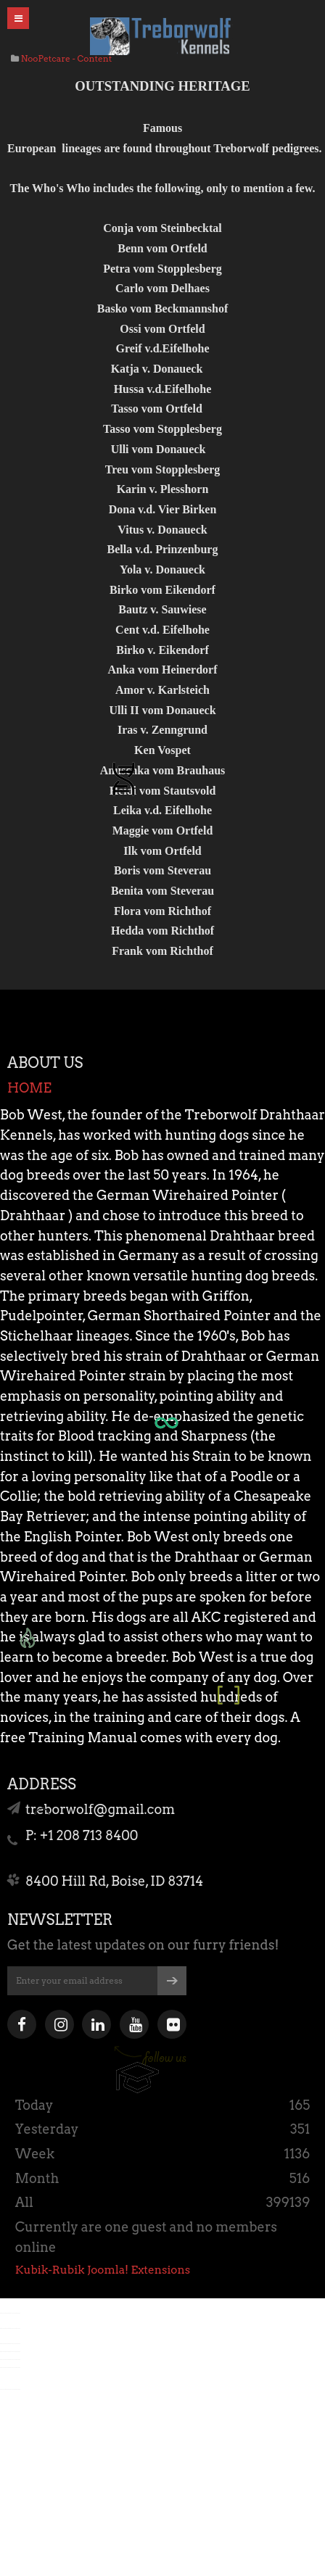 This screenshot has height=2576, width=325. Describe the element at coordinates (137, 2077) in the screenshot. I see `access learning resources or tutorials` at that location.